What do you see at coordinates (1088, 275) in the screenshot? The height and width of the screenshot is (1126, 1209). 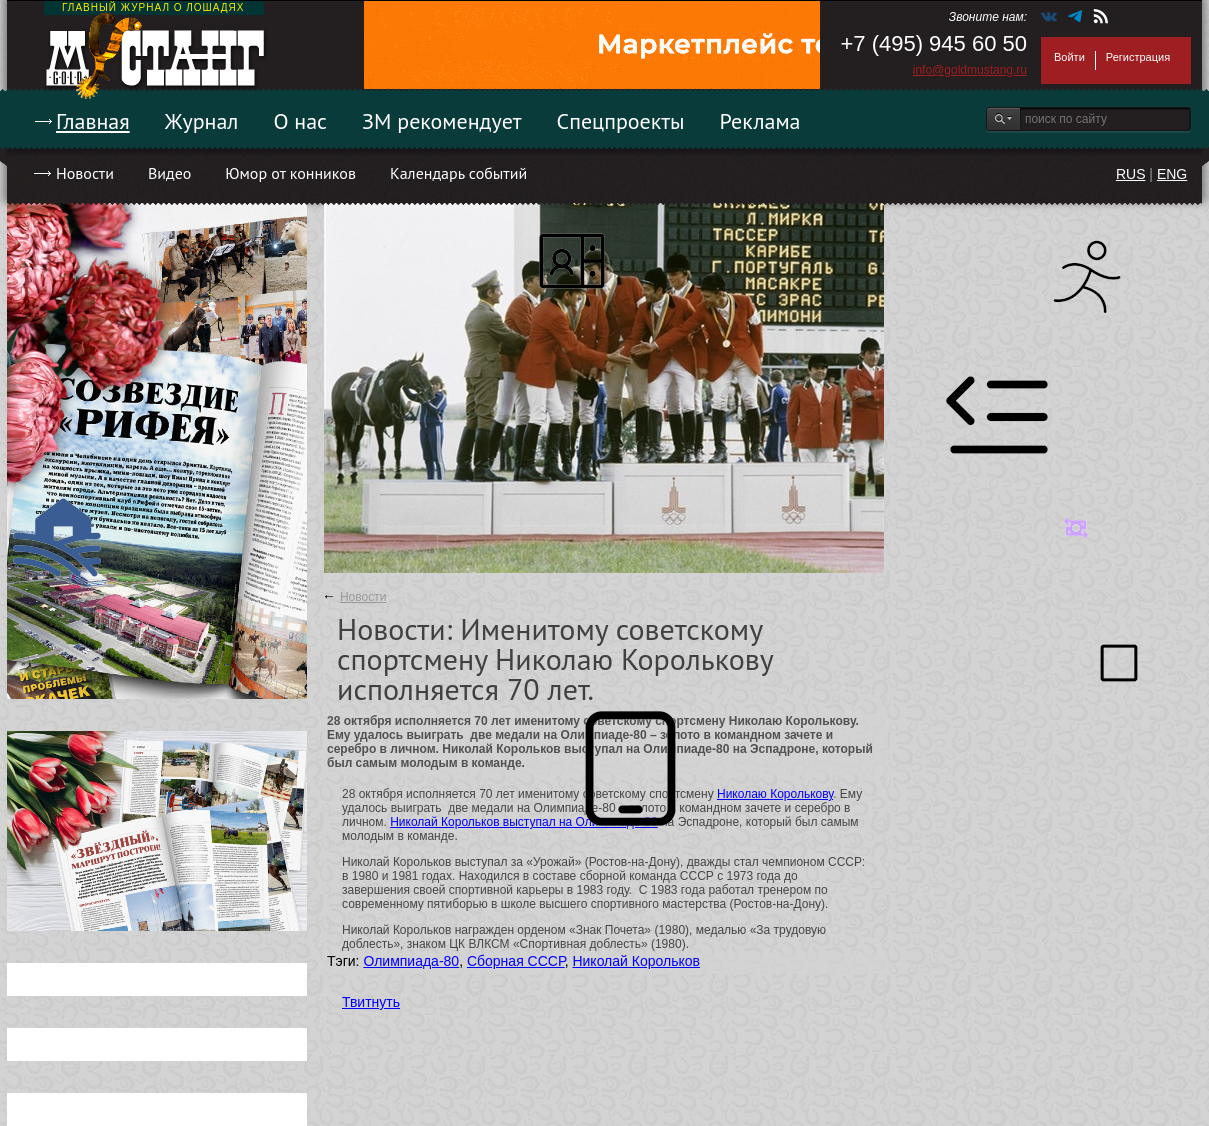 I see `start a running or fitness activity` at bounding box center [1088, 275].